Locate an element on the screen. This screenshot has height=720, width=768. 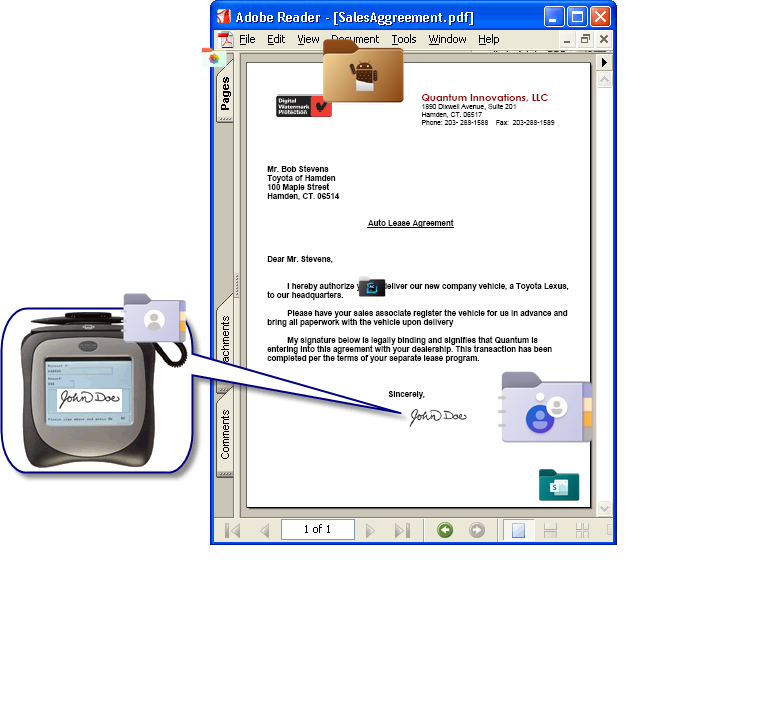
open folder containing microsoft sway files is located at coordinates (559, 486).